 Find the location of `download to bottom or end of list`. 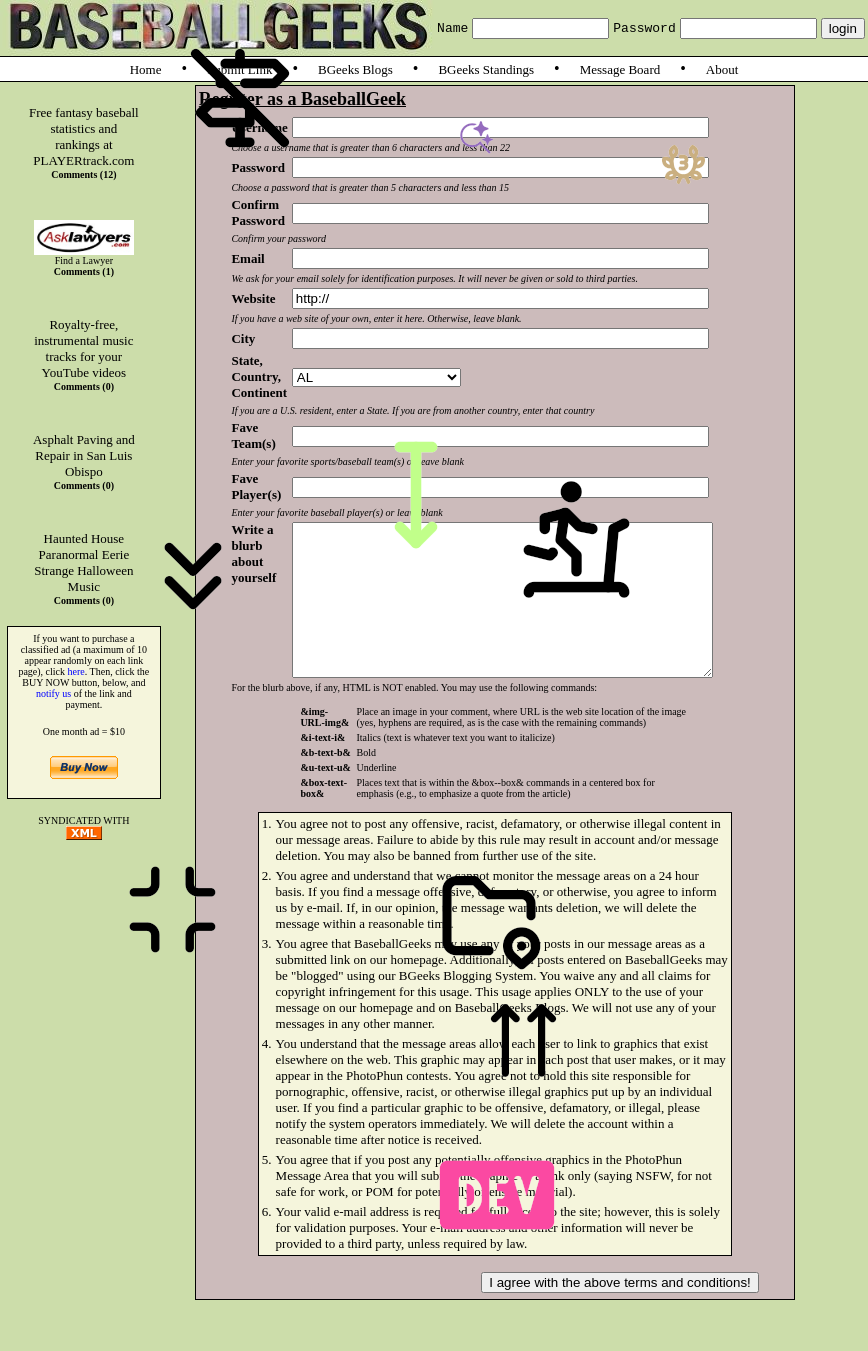

download to bottom or end of list is located at coordinates (416, 495).